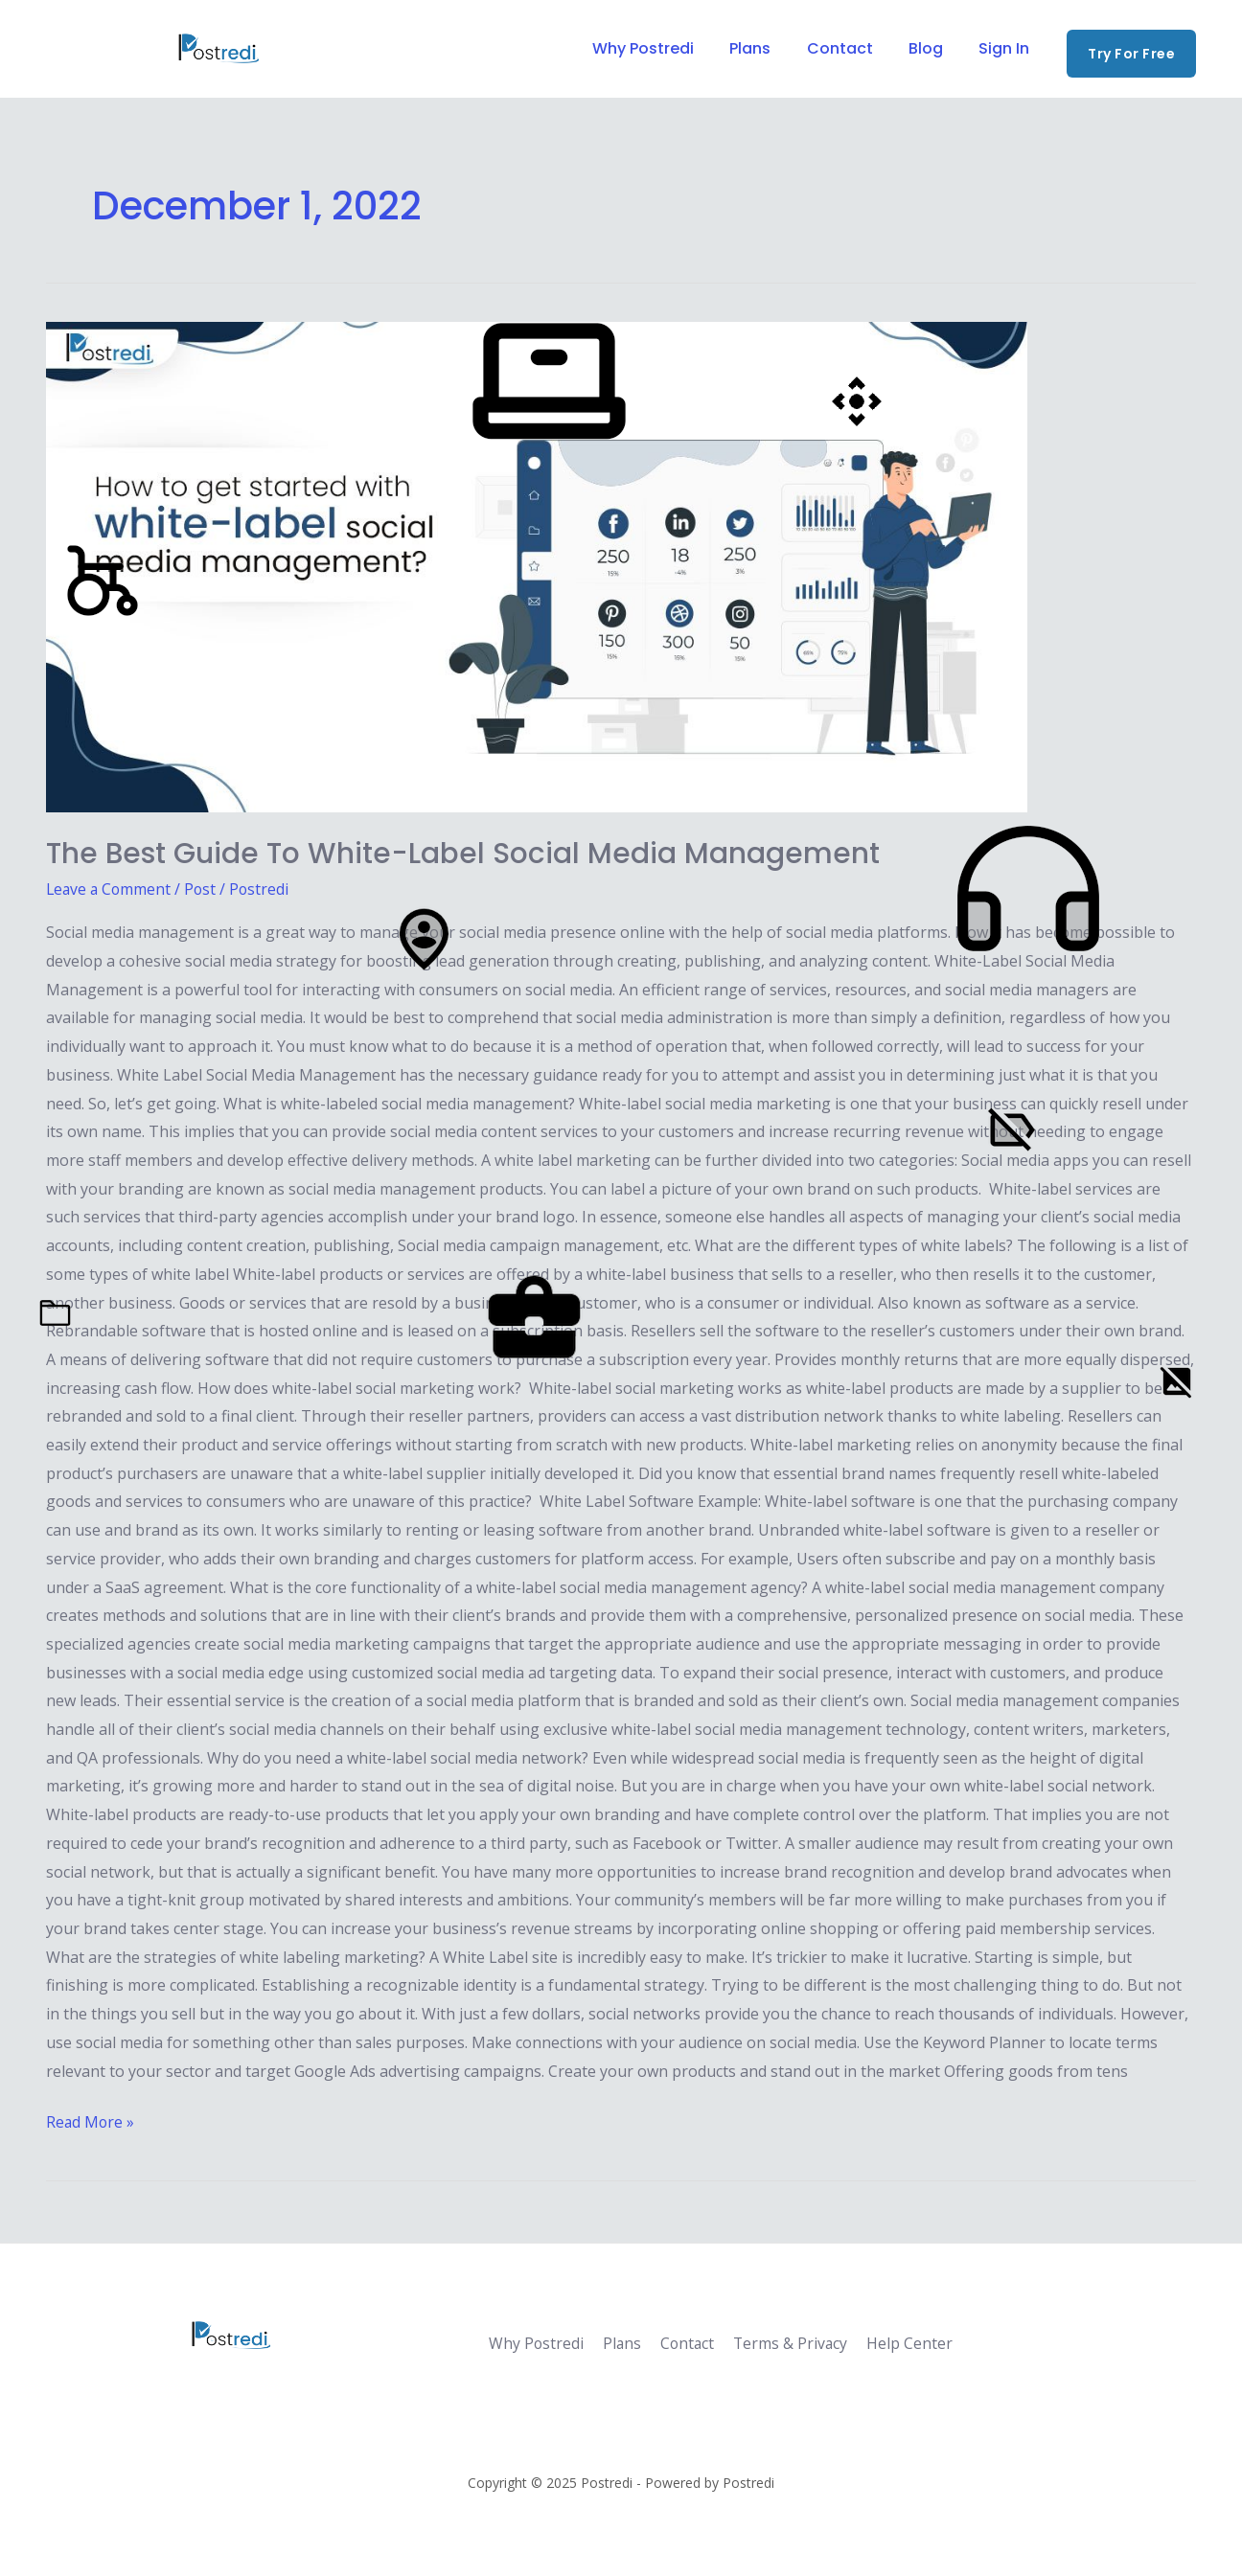 Image resolution: width=1242 pixels, height=2576 pixels. What do you see at coordinates (534, 1316) in the screenshot?
I see `access business or work-related features` at bounding box center [534, 1316].